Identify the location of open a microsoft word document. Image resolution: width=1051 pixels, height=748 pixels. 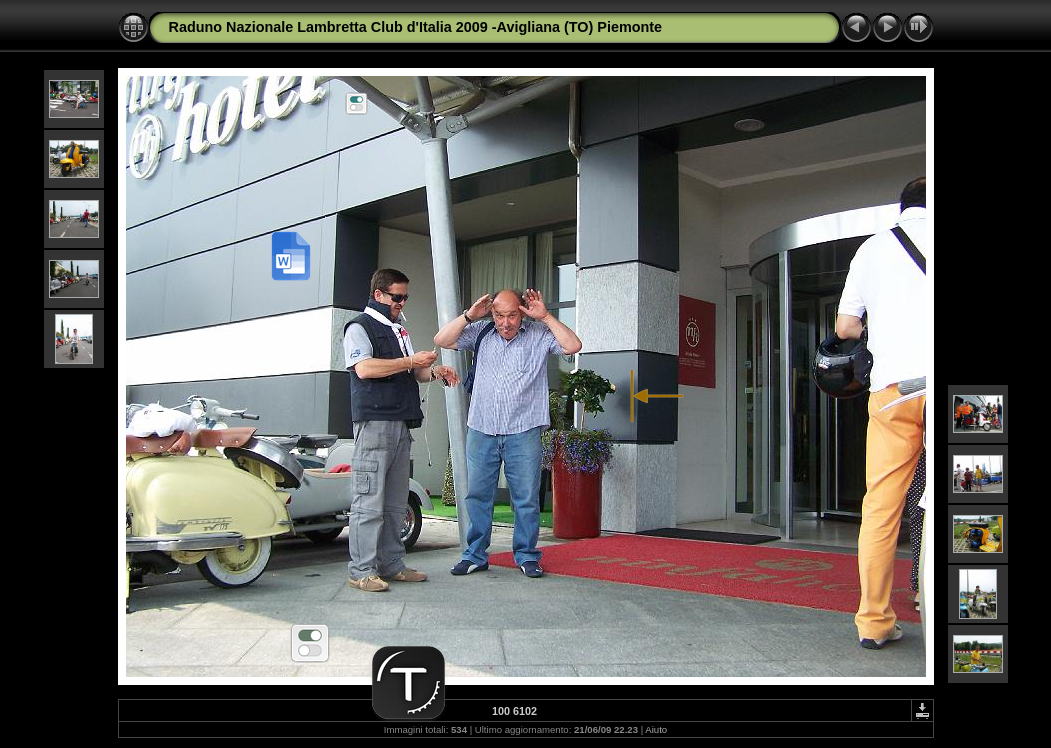
(291, 256).